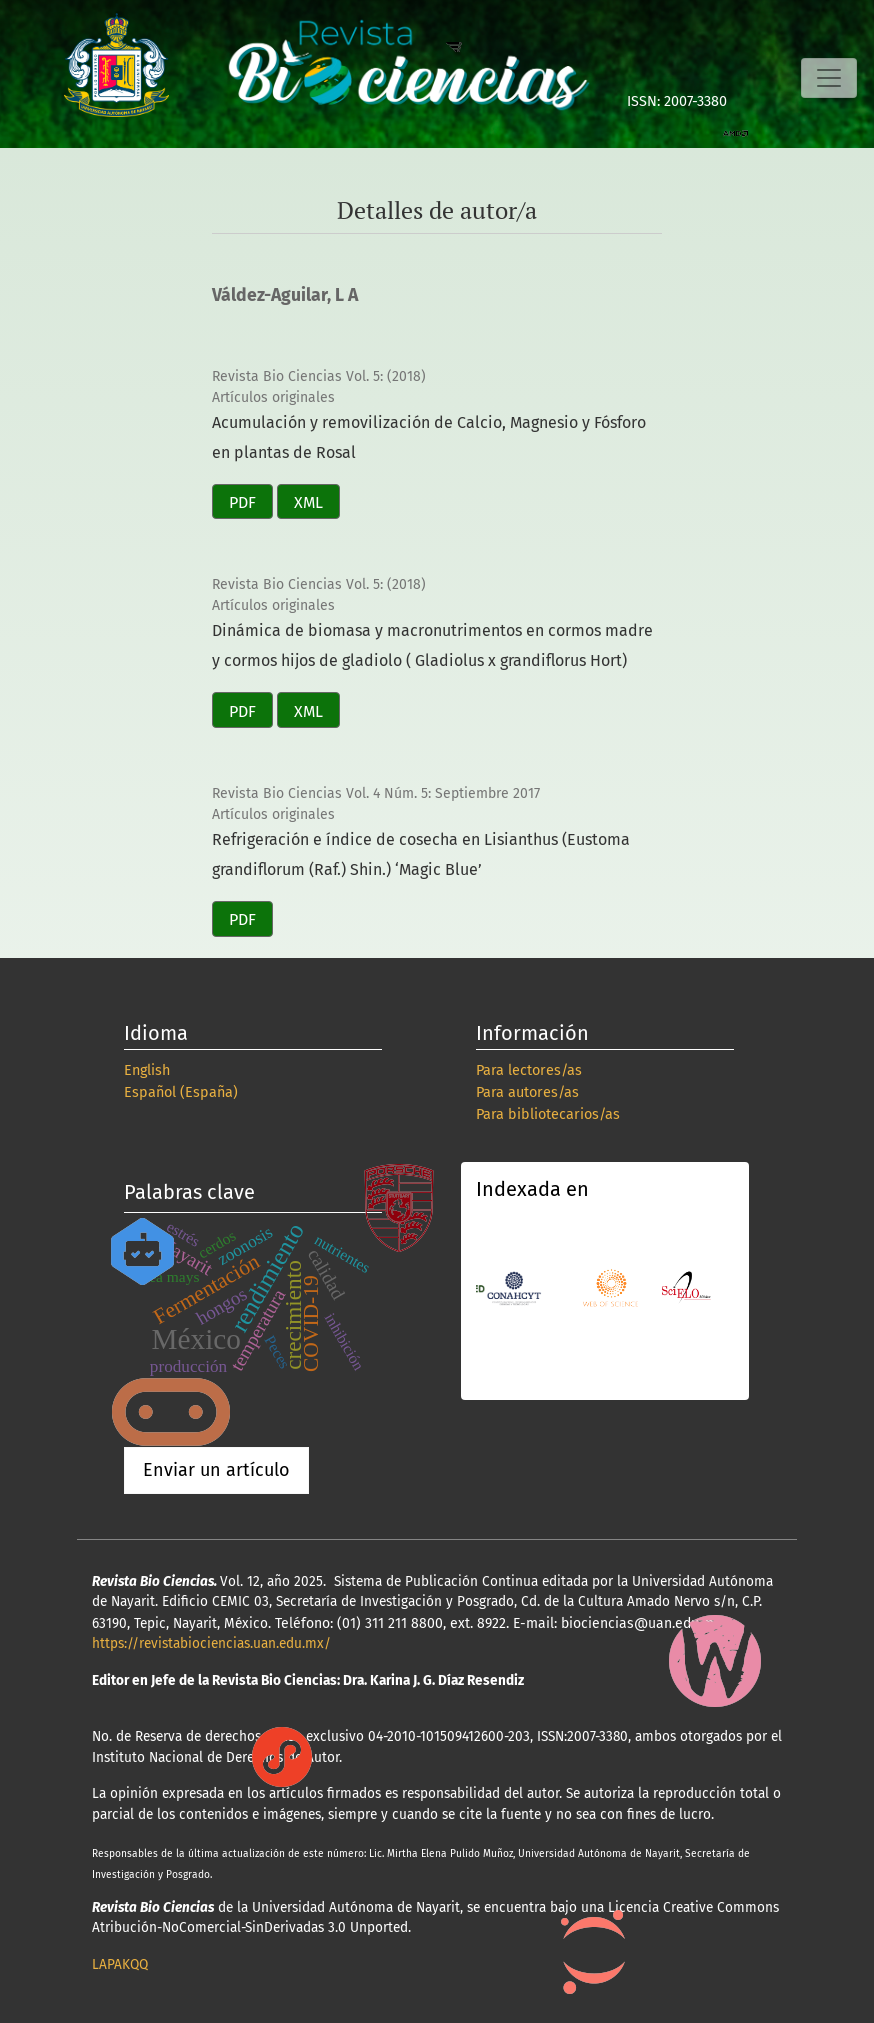 This screenshot has width=874, height=2023. I want to click on open wechat mini program, so click(282, 1757).